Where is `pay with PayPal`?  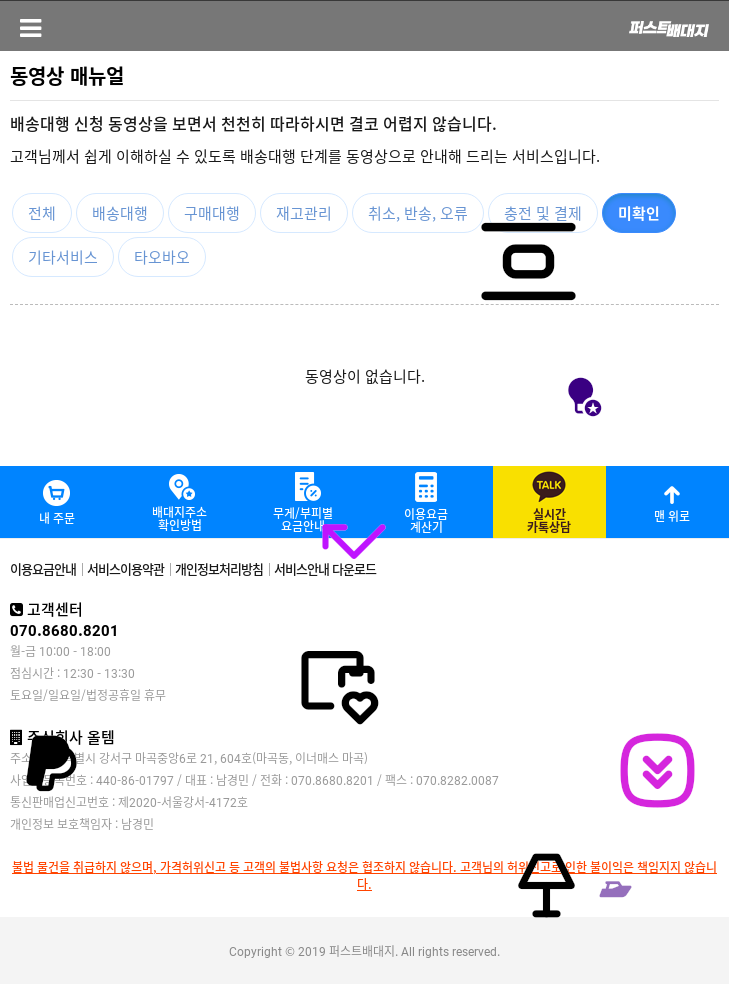 pay with PayPal is located at coordinates (51, 763).